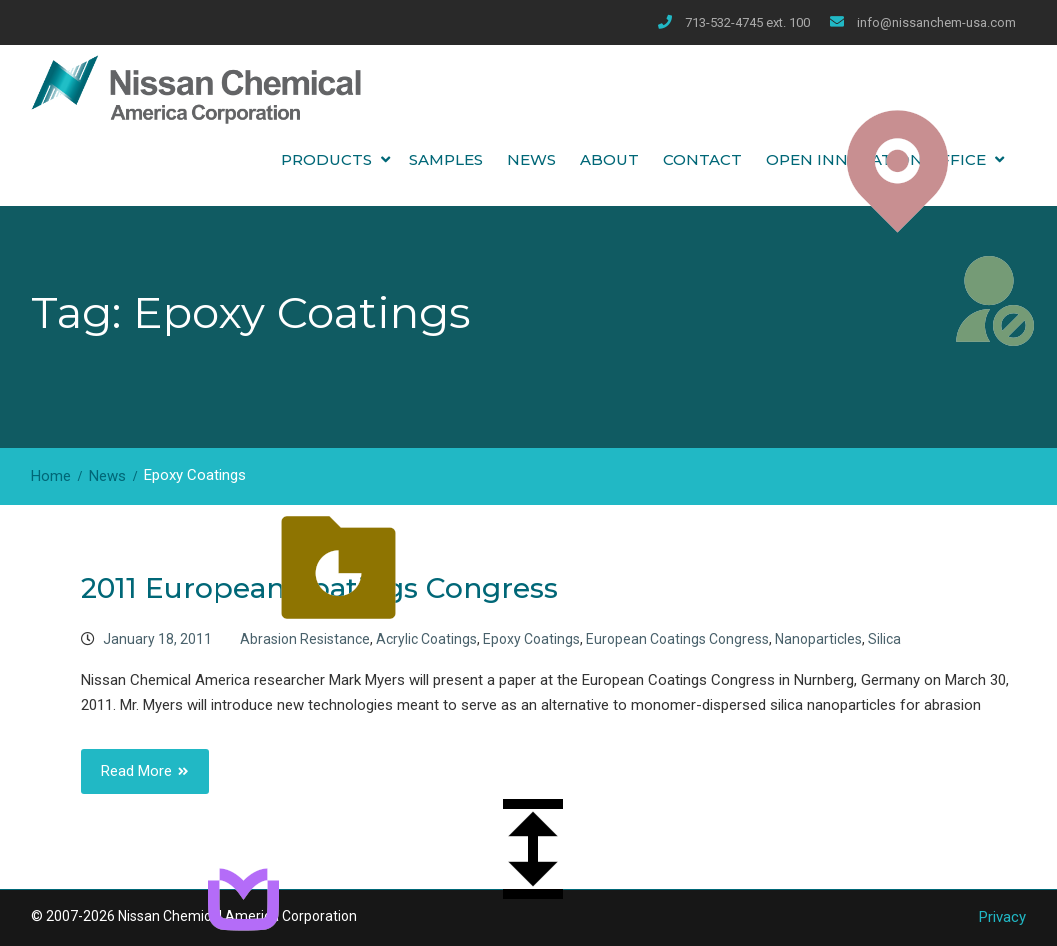 This screenshot has height=946, width=1057. I want to click on block or ban a user, so click(989, 301).